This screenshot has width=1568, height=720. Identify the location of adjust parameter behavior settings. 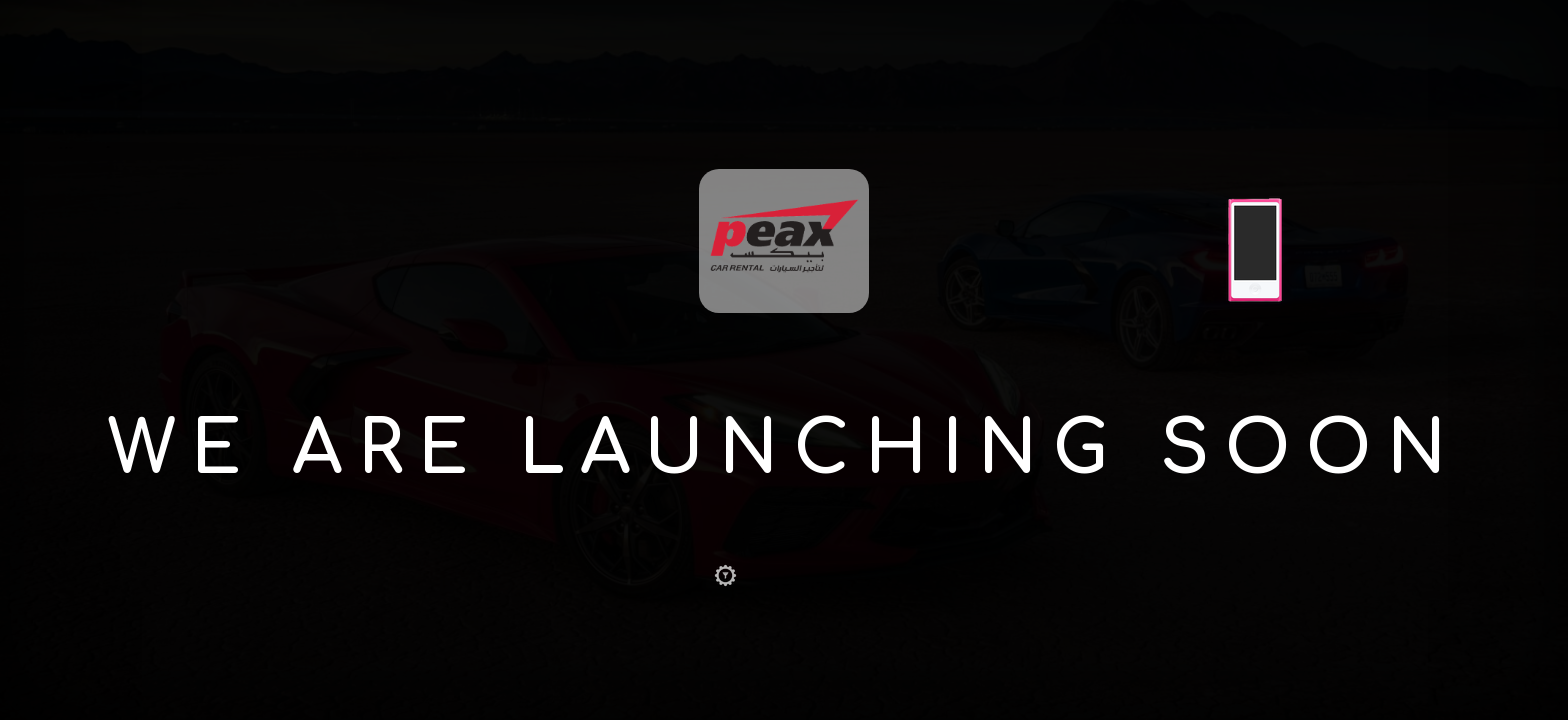
(725, 575).